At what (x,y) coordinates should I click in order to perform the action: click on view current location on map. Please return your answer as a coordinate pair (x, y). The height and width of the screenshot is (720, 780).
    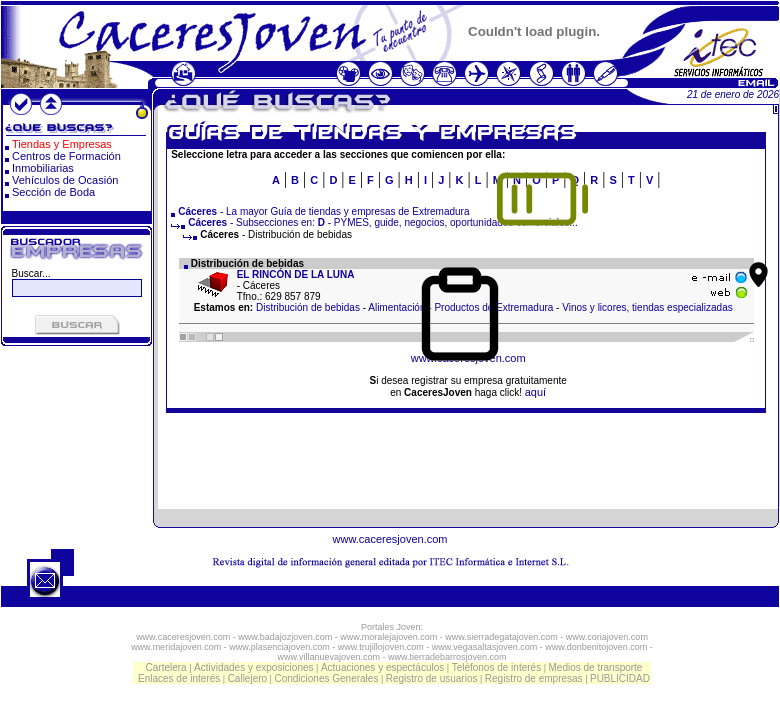
    Looking at the image, I should click on (758, 274).